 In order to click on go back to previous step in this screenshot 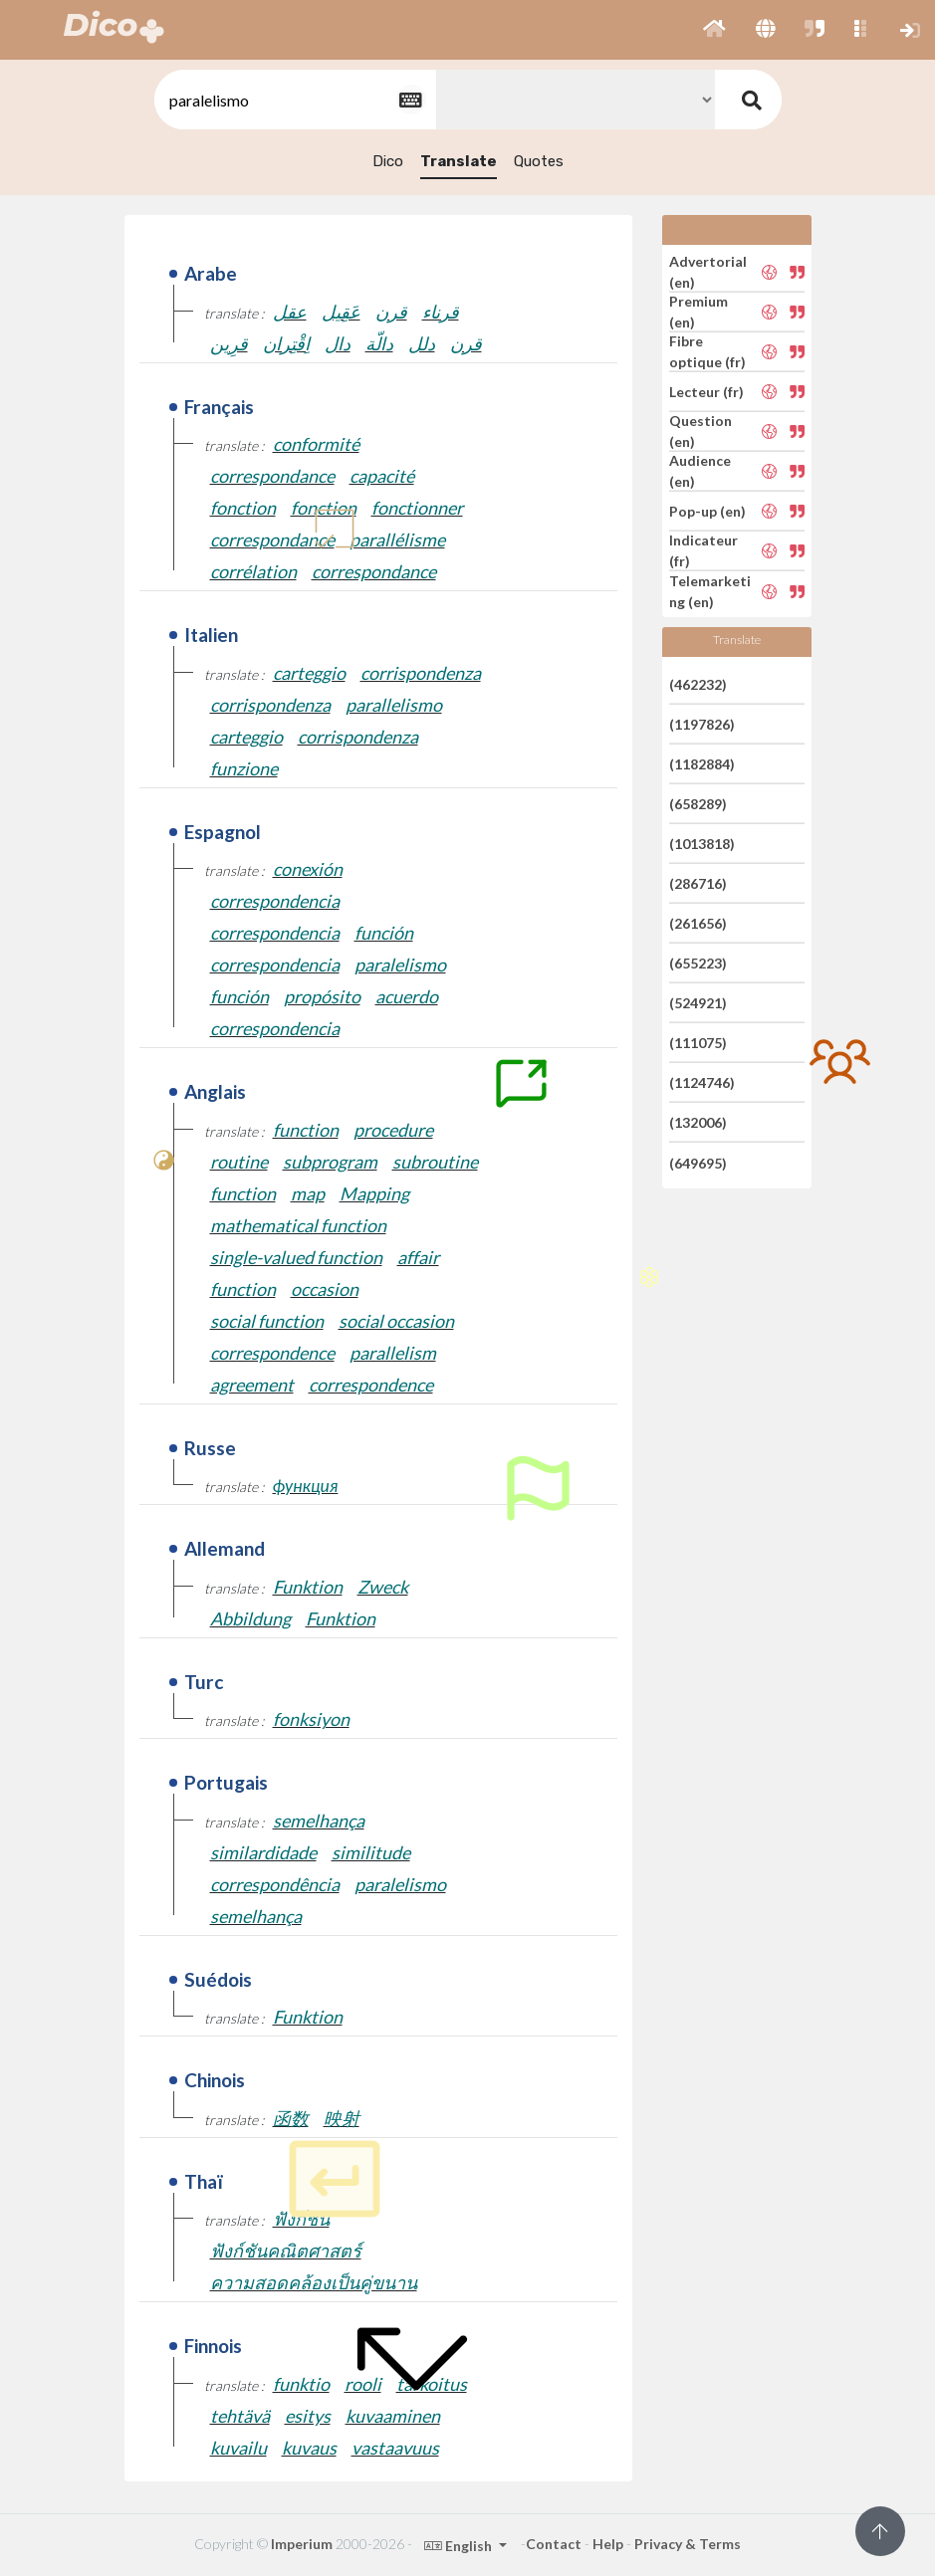, I will do `click(412, 2355)`.